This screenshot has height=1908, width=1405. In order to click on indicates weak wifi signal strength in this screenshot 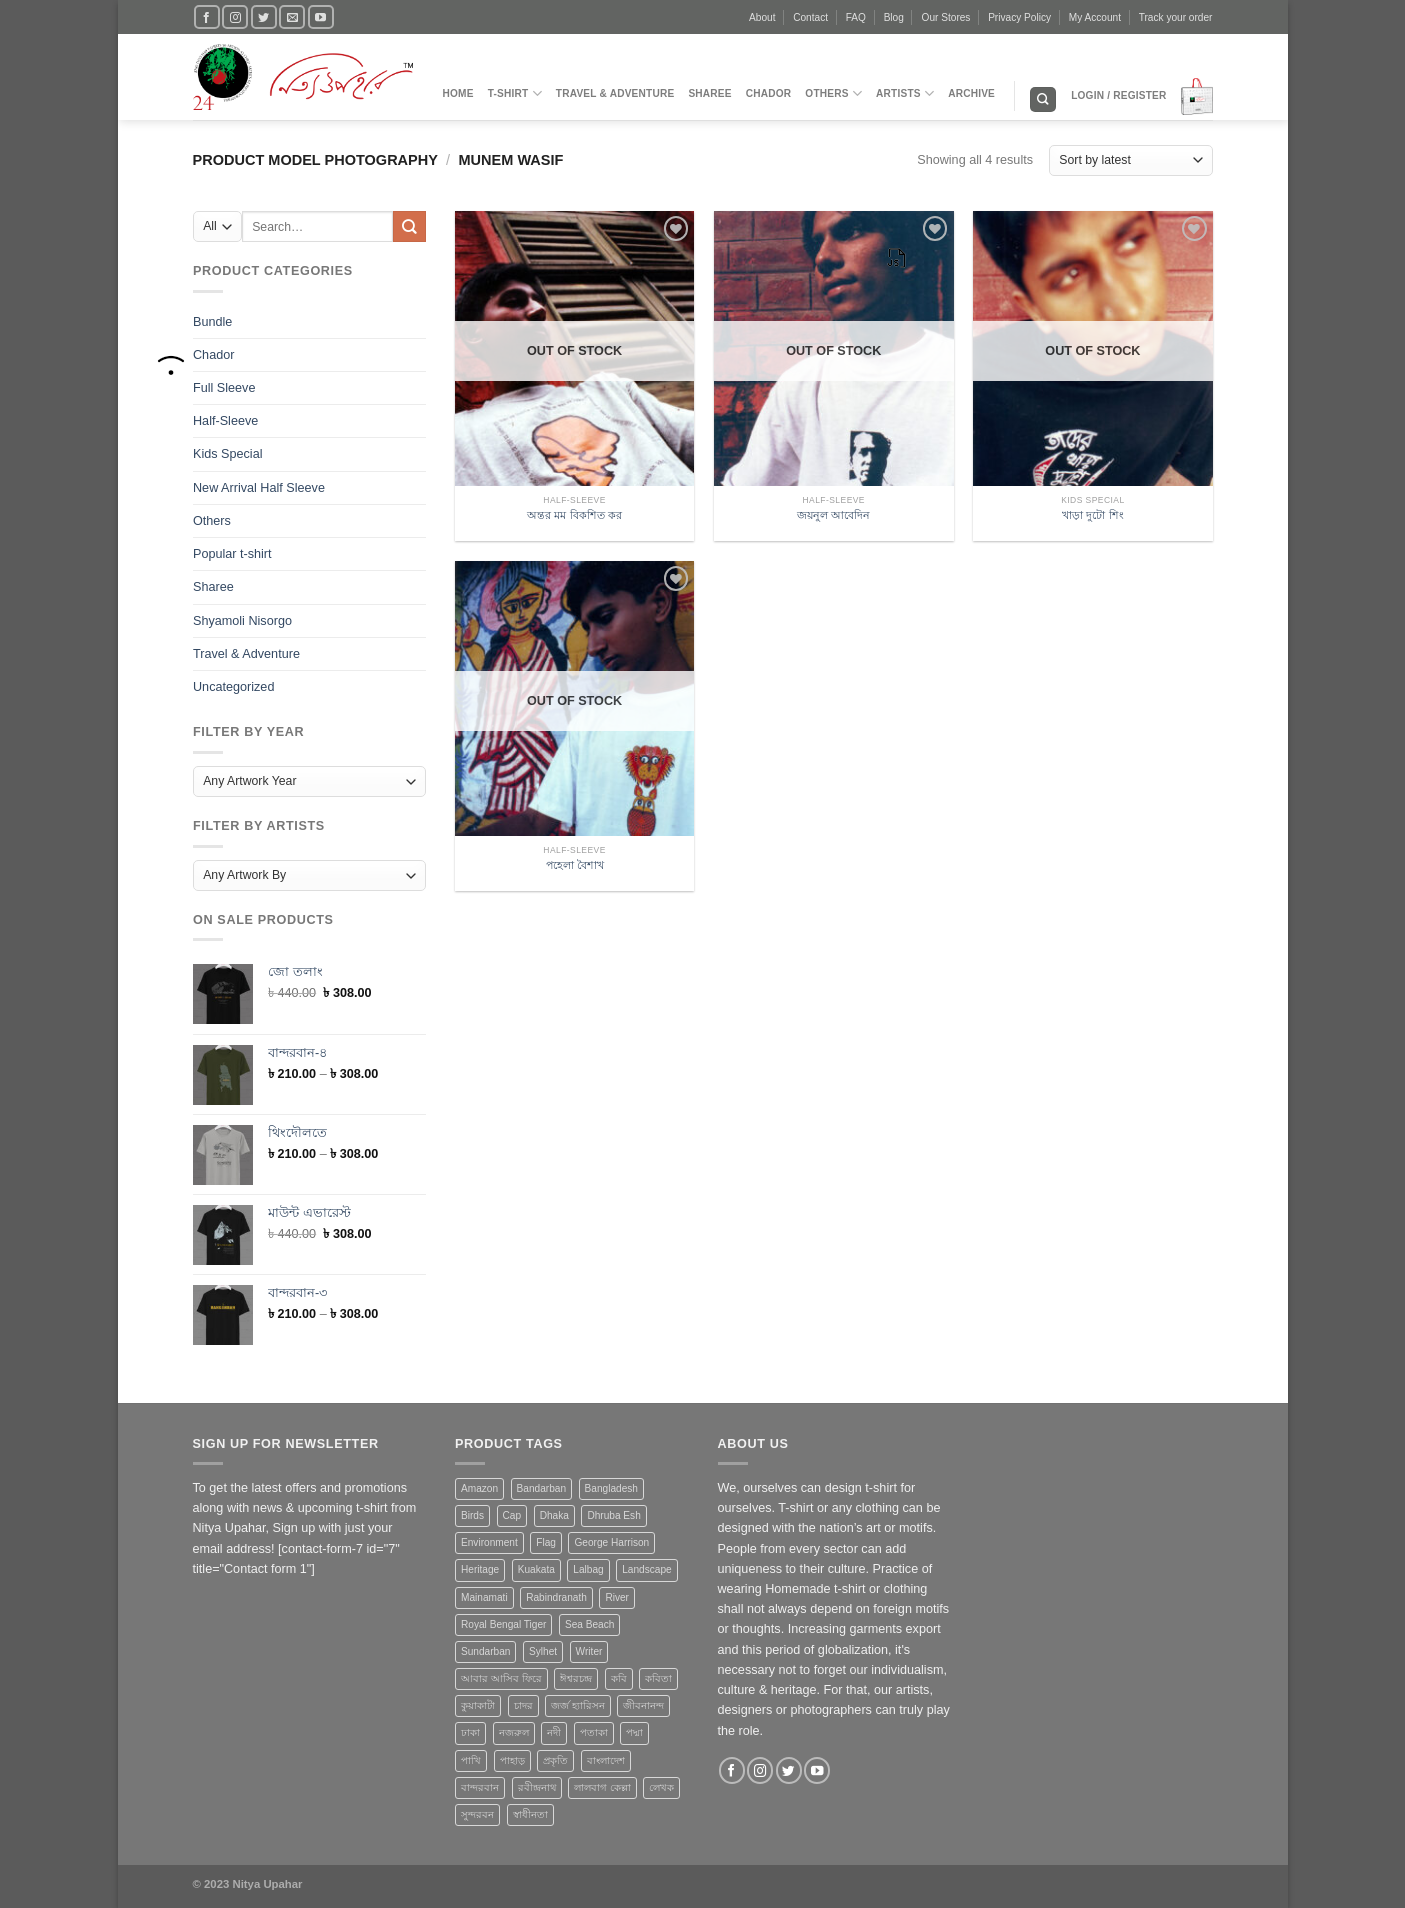, I will do `click(171, 350)`.